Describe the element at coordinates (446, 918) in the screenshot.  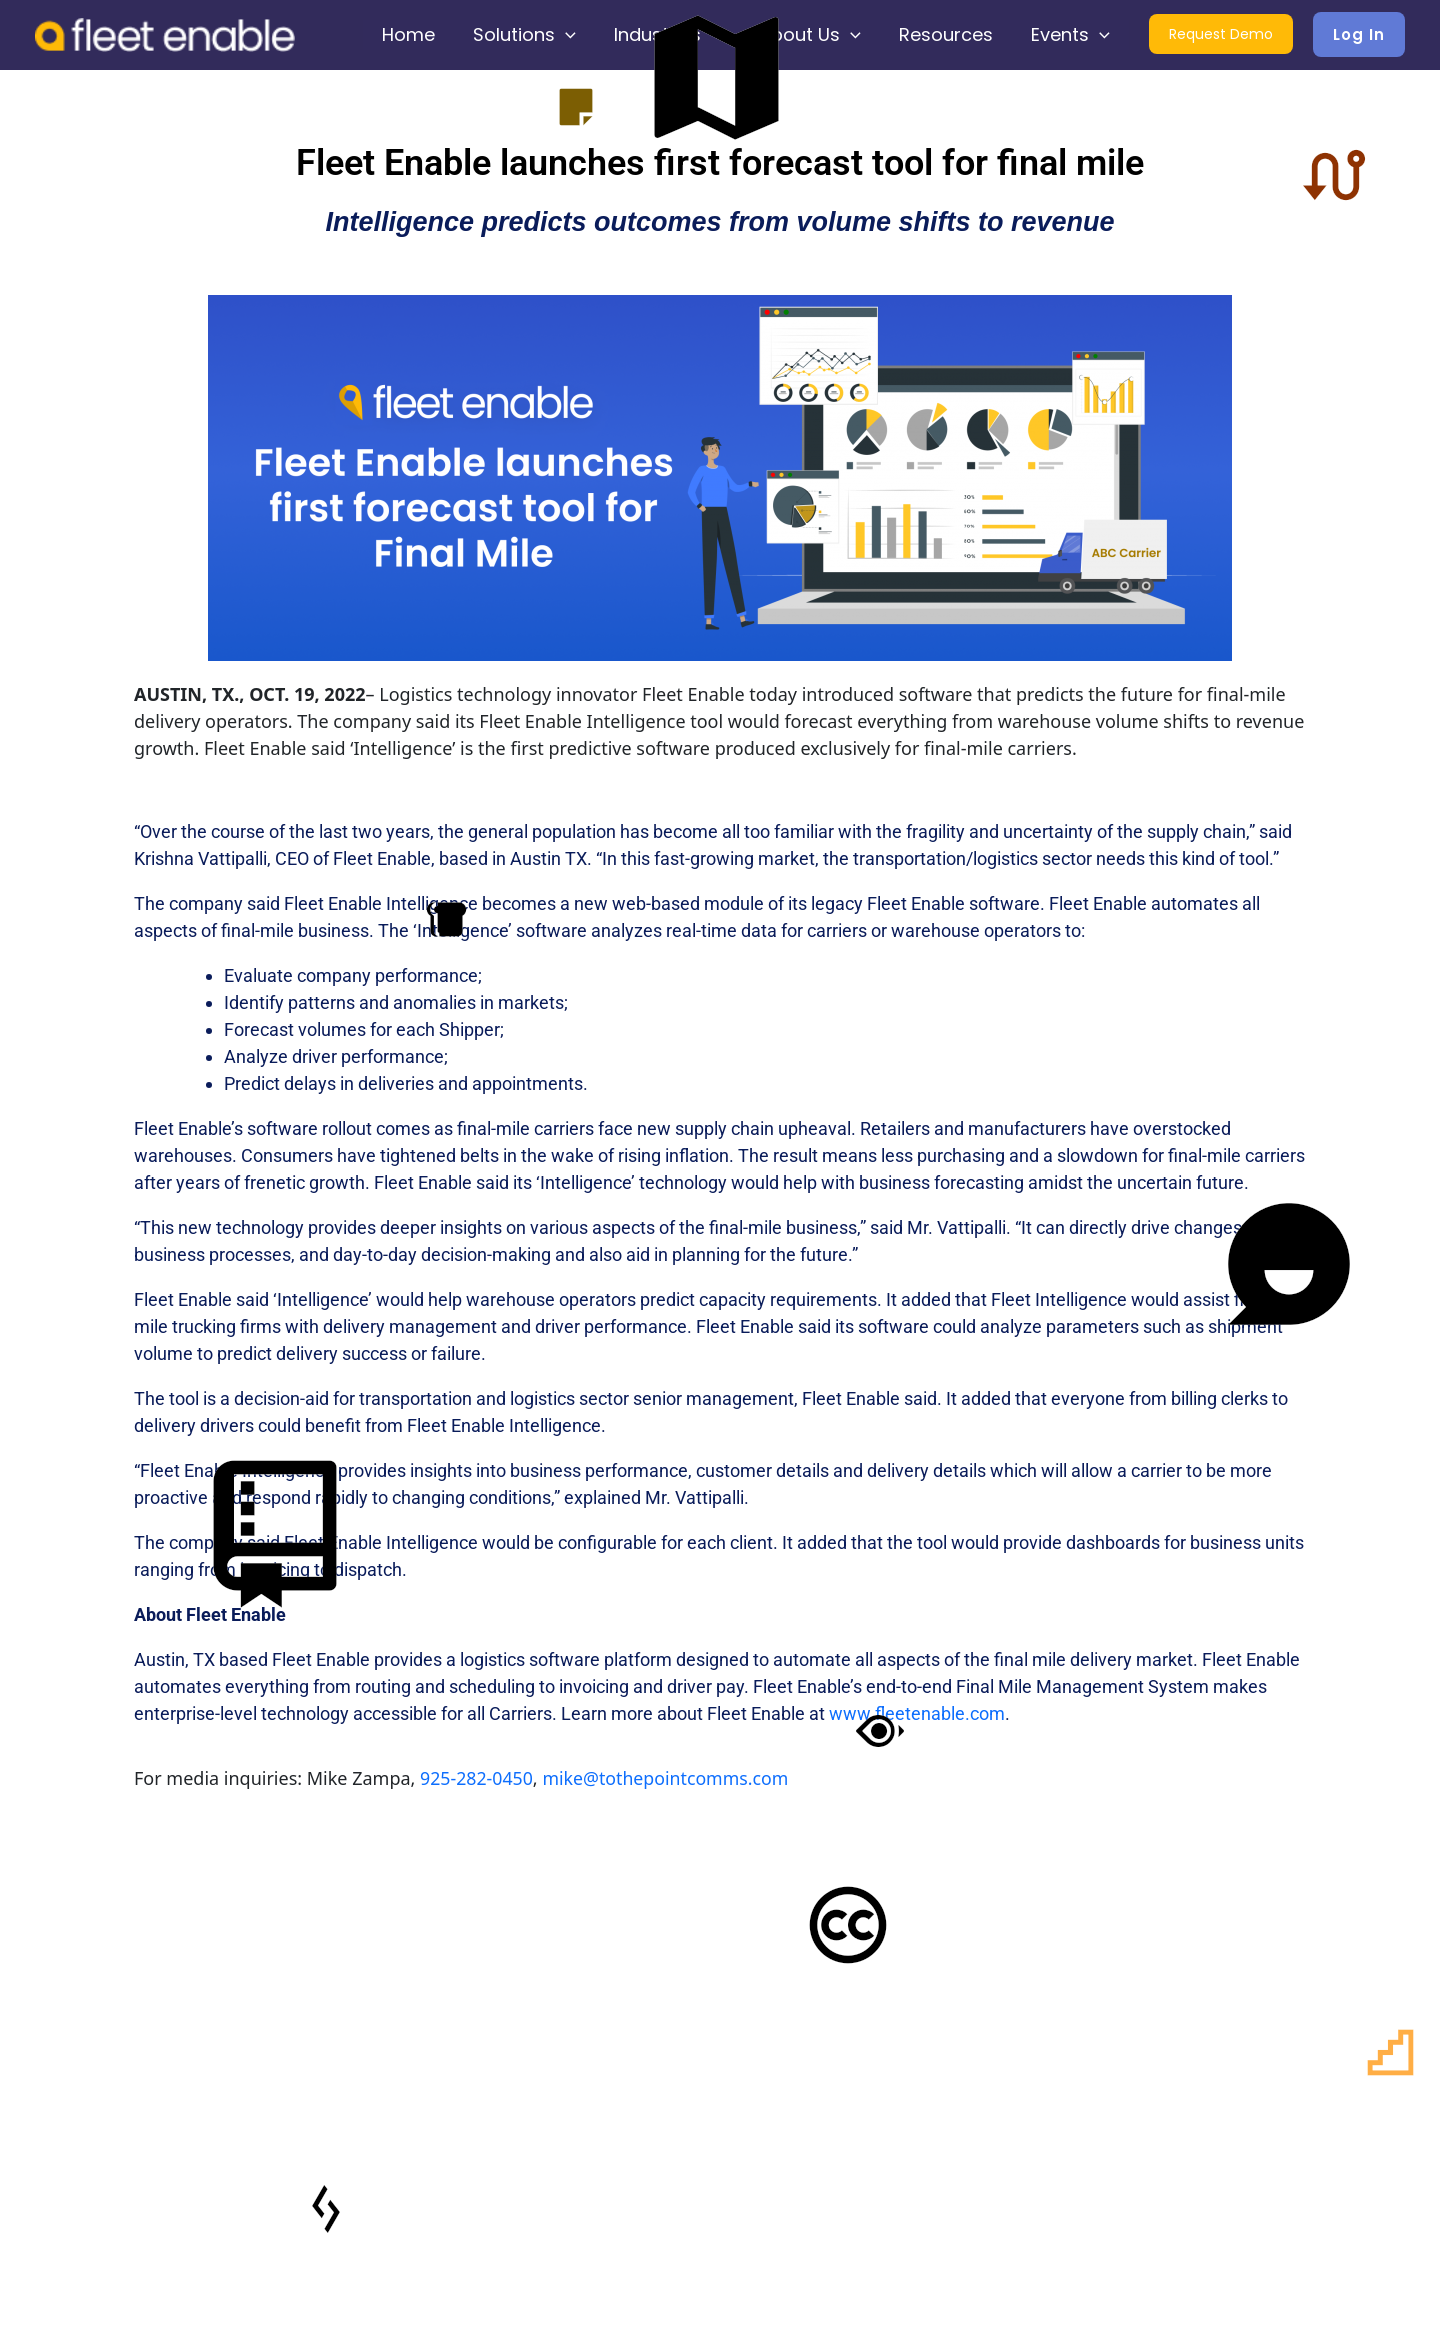
I see `browse bakery or bread products` at that location.